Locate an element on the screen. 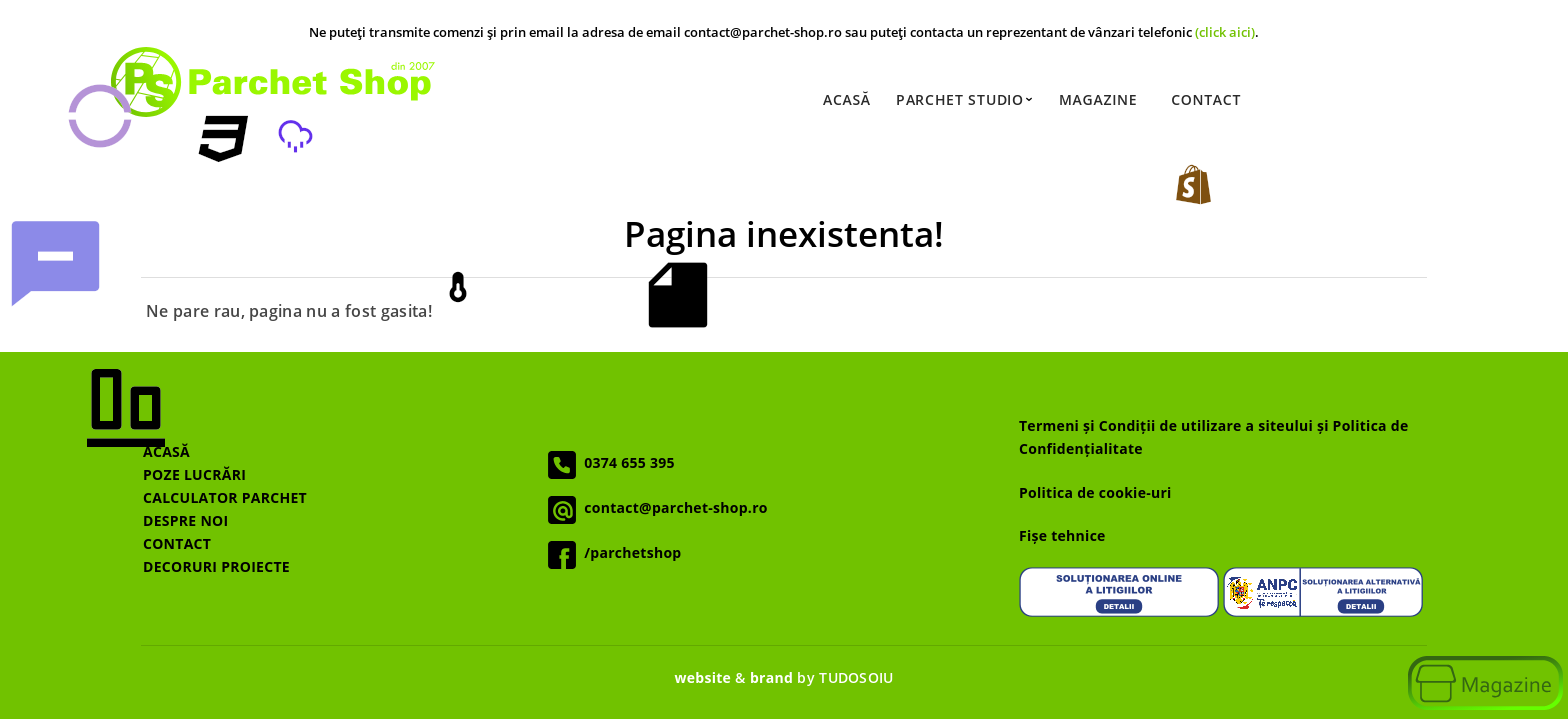 Image resolution: width=1568 pixels, height=720 pixels. indicates rainy or showery weather conditions is located at coordinates (295, 135).